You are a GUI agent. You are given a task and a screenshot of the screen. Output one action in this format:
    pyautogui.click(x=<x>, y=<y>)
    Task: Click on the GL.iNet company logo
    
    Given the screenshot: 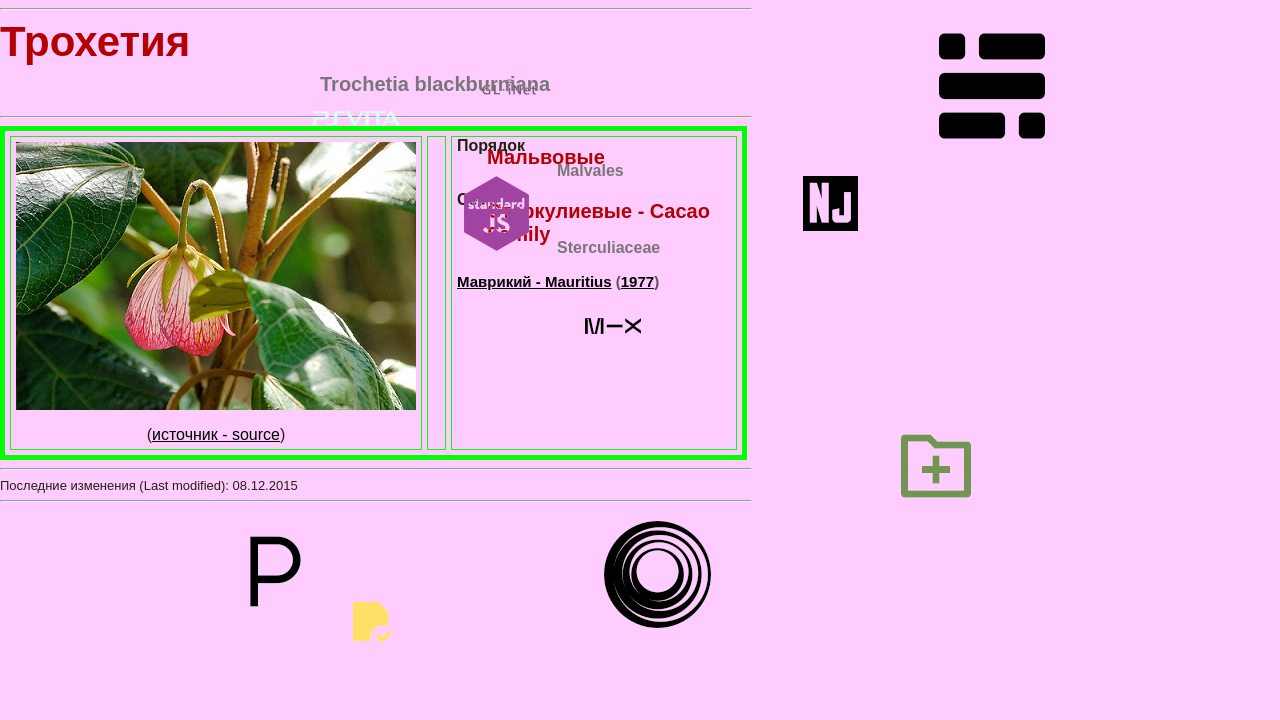 What is the action you would take?
    pyautogui.click(x=509, y=87)
    